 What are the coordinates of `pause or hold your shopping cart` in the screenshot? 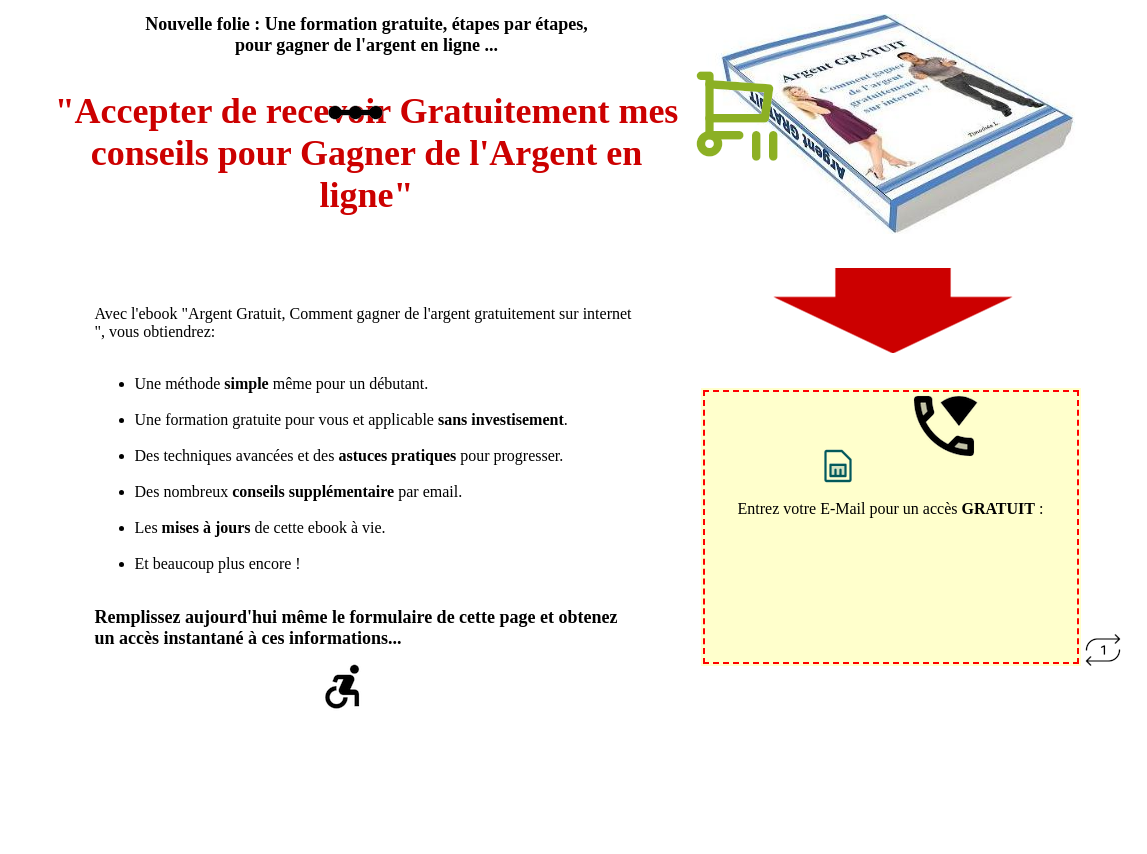 It's located at (735, 114).